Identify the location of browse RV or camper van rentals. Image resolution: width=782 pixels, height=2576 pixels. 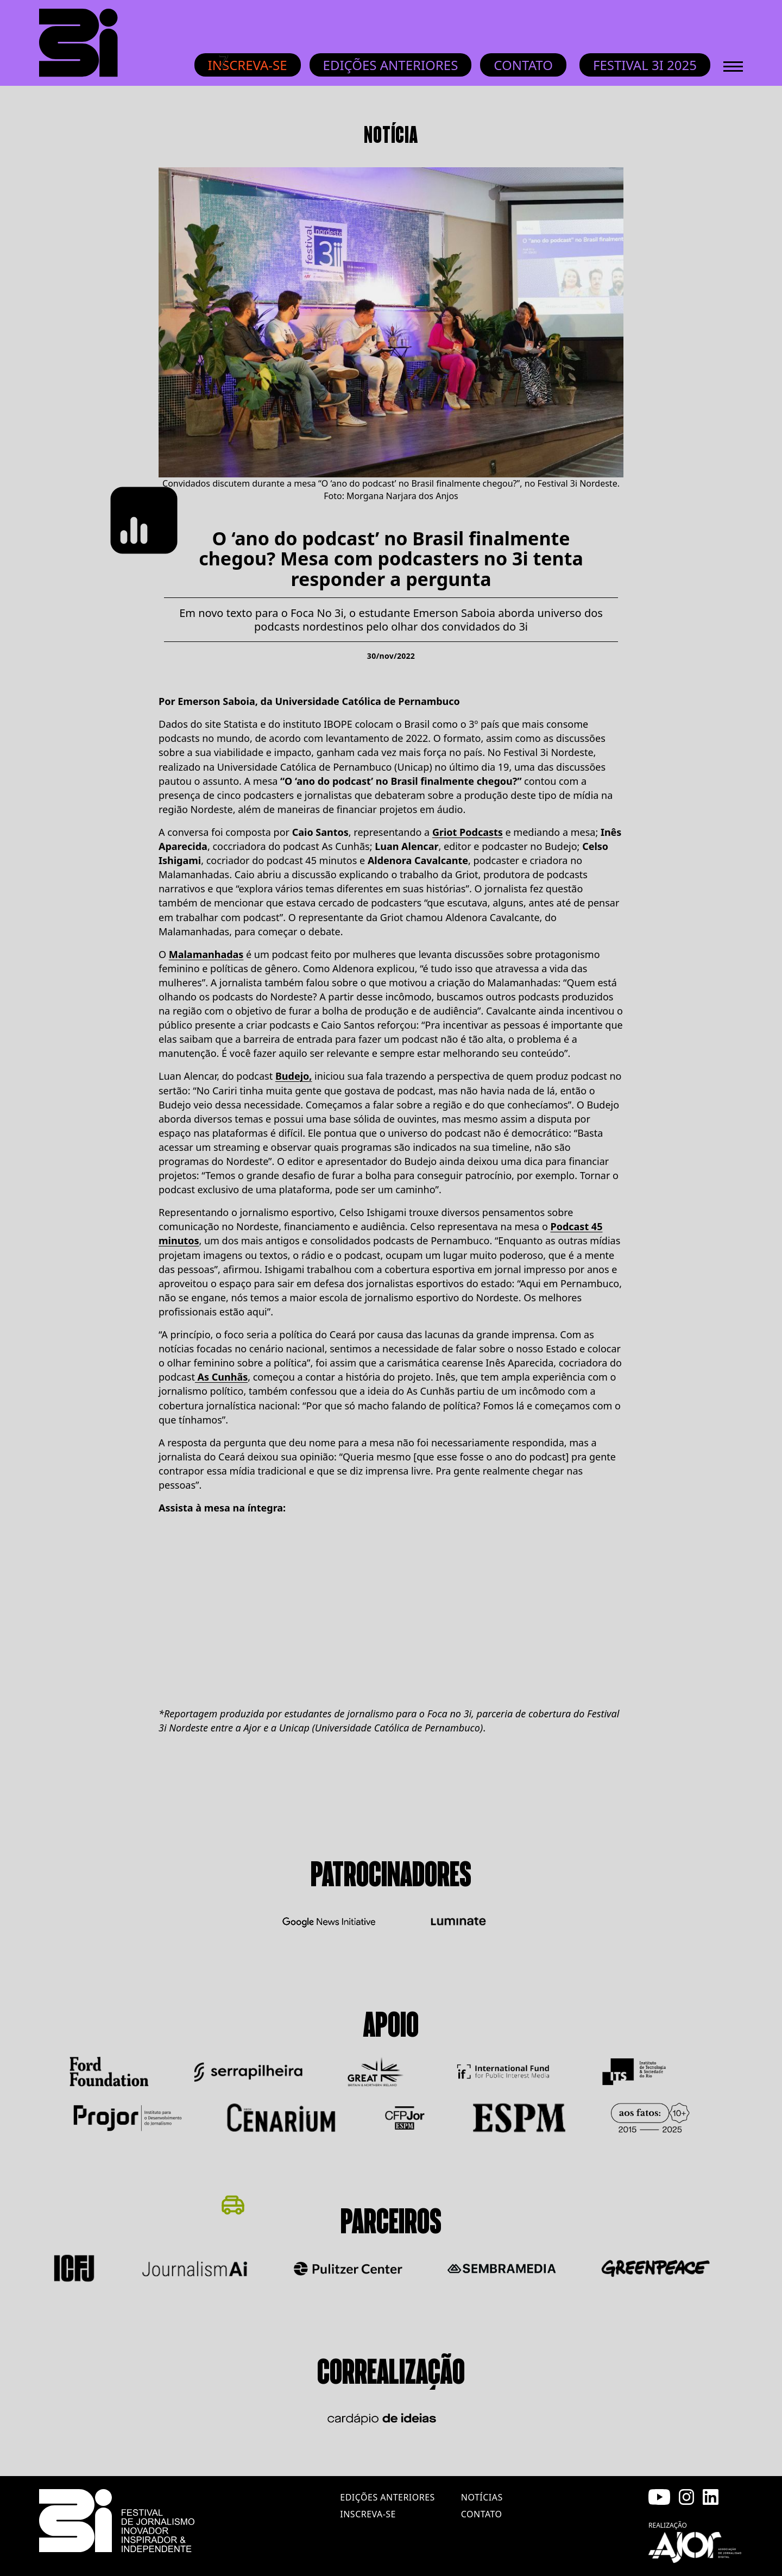
(233, 2206).